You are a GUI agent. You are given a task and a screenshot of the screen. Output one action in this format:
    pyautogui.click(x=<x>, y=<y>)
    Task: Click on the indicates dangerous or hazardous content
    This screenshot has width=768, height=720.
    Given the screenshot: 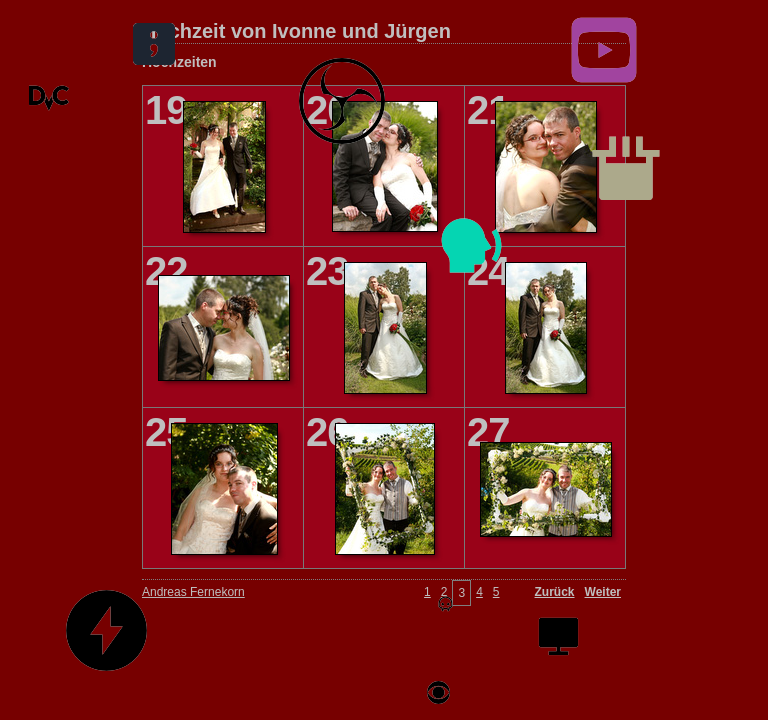 What is the action you would take?
    pyautogui.click(x=445, y=603)
    